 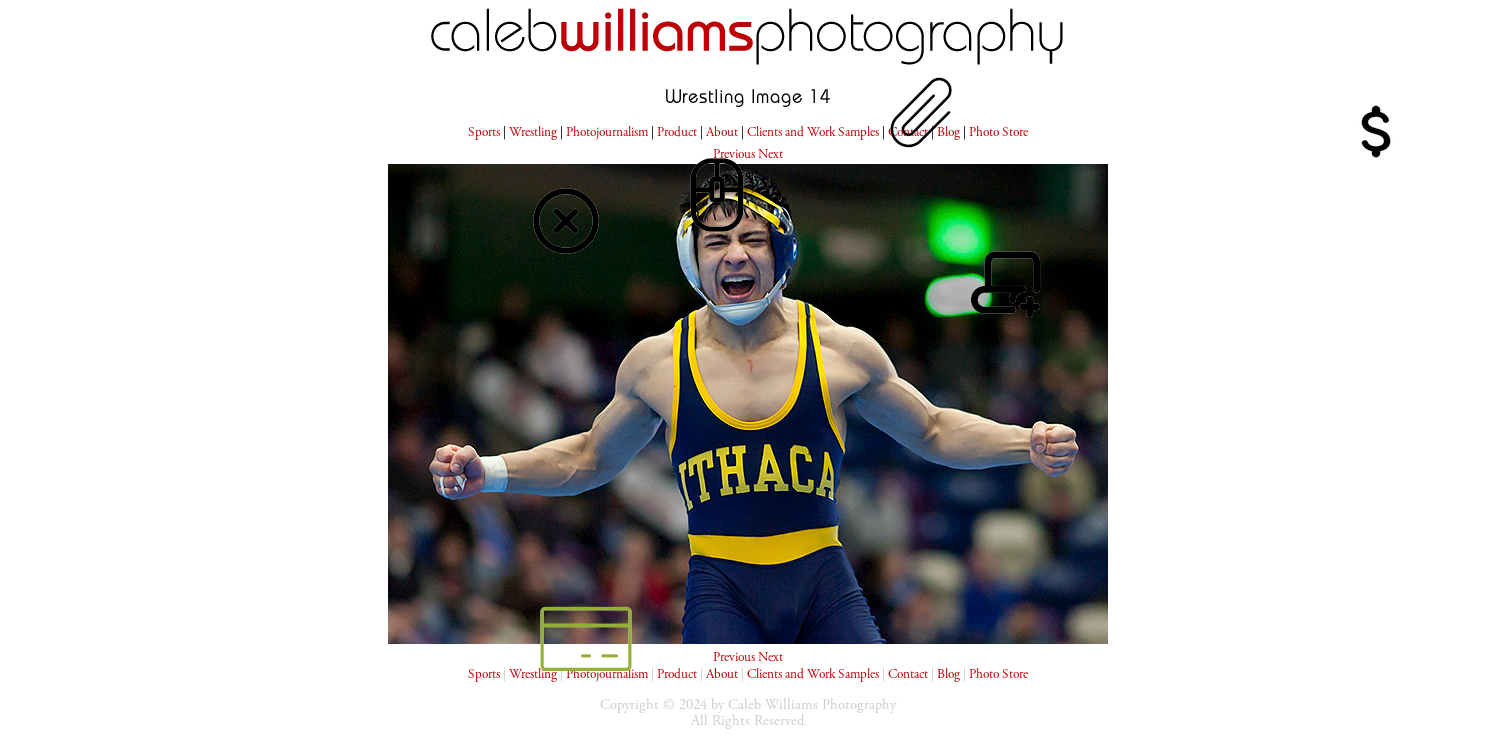 What do you see at coordinates (1005, 282) in the screenshot?
I see `create a new script or document` at bounding box center [1005, 282].